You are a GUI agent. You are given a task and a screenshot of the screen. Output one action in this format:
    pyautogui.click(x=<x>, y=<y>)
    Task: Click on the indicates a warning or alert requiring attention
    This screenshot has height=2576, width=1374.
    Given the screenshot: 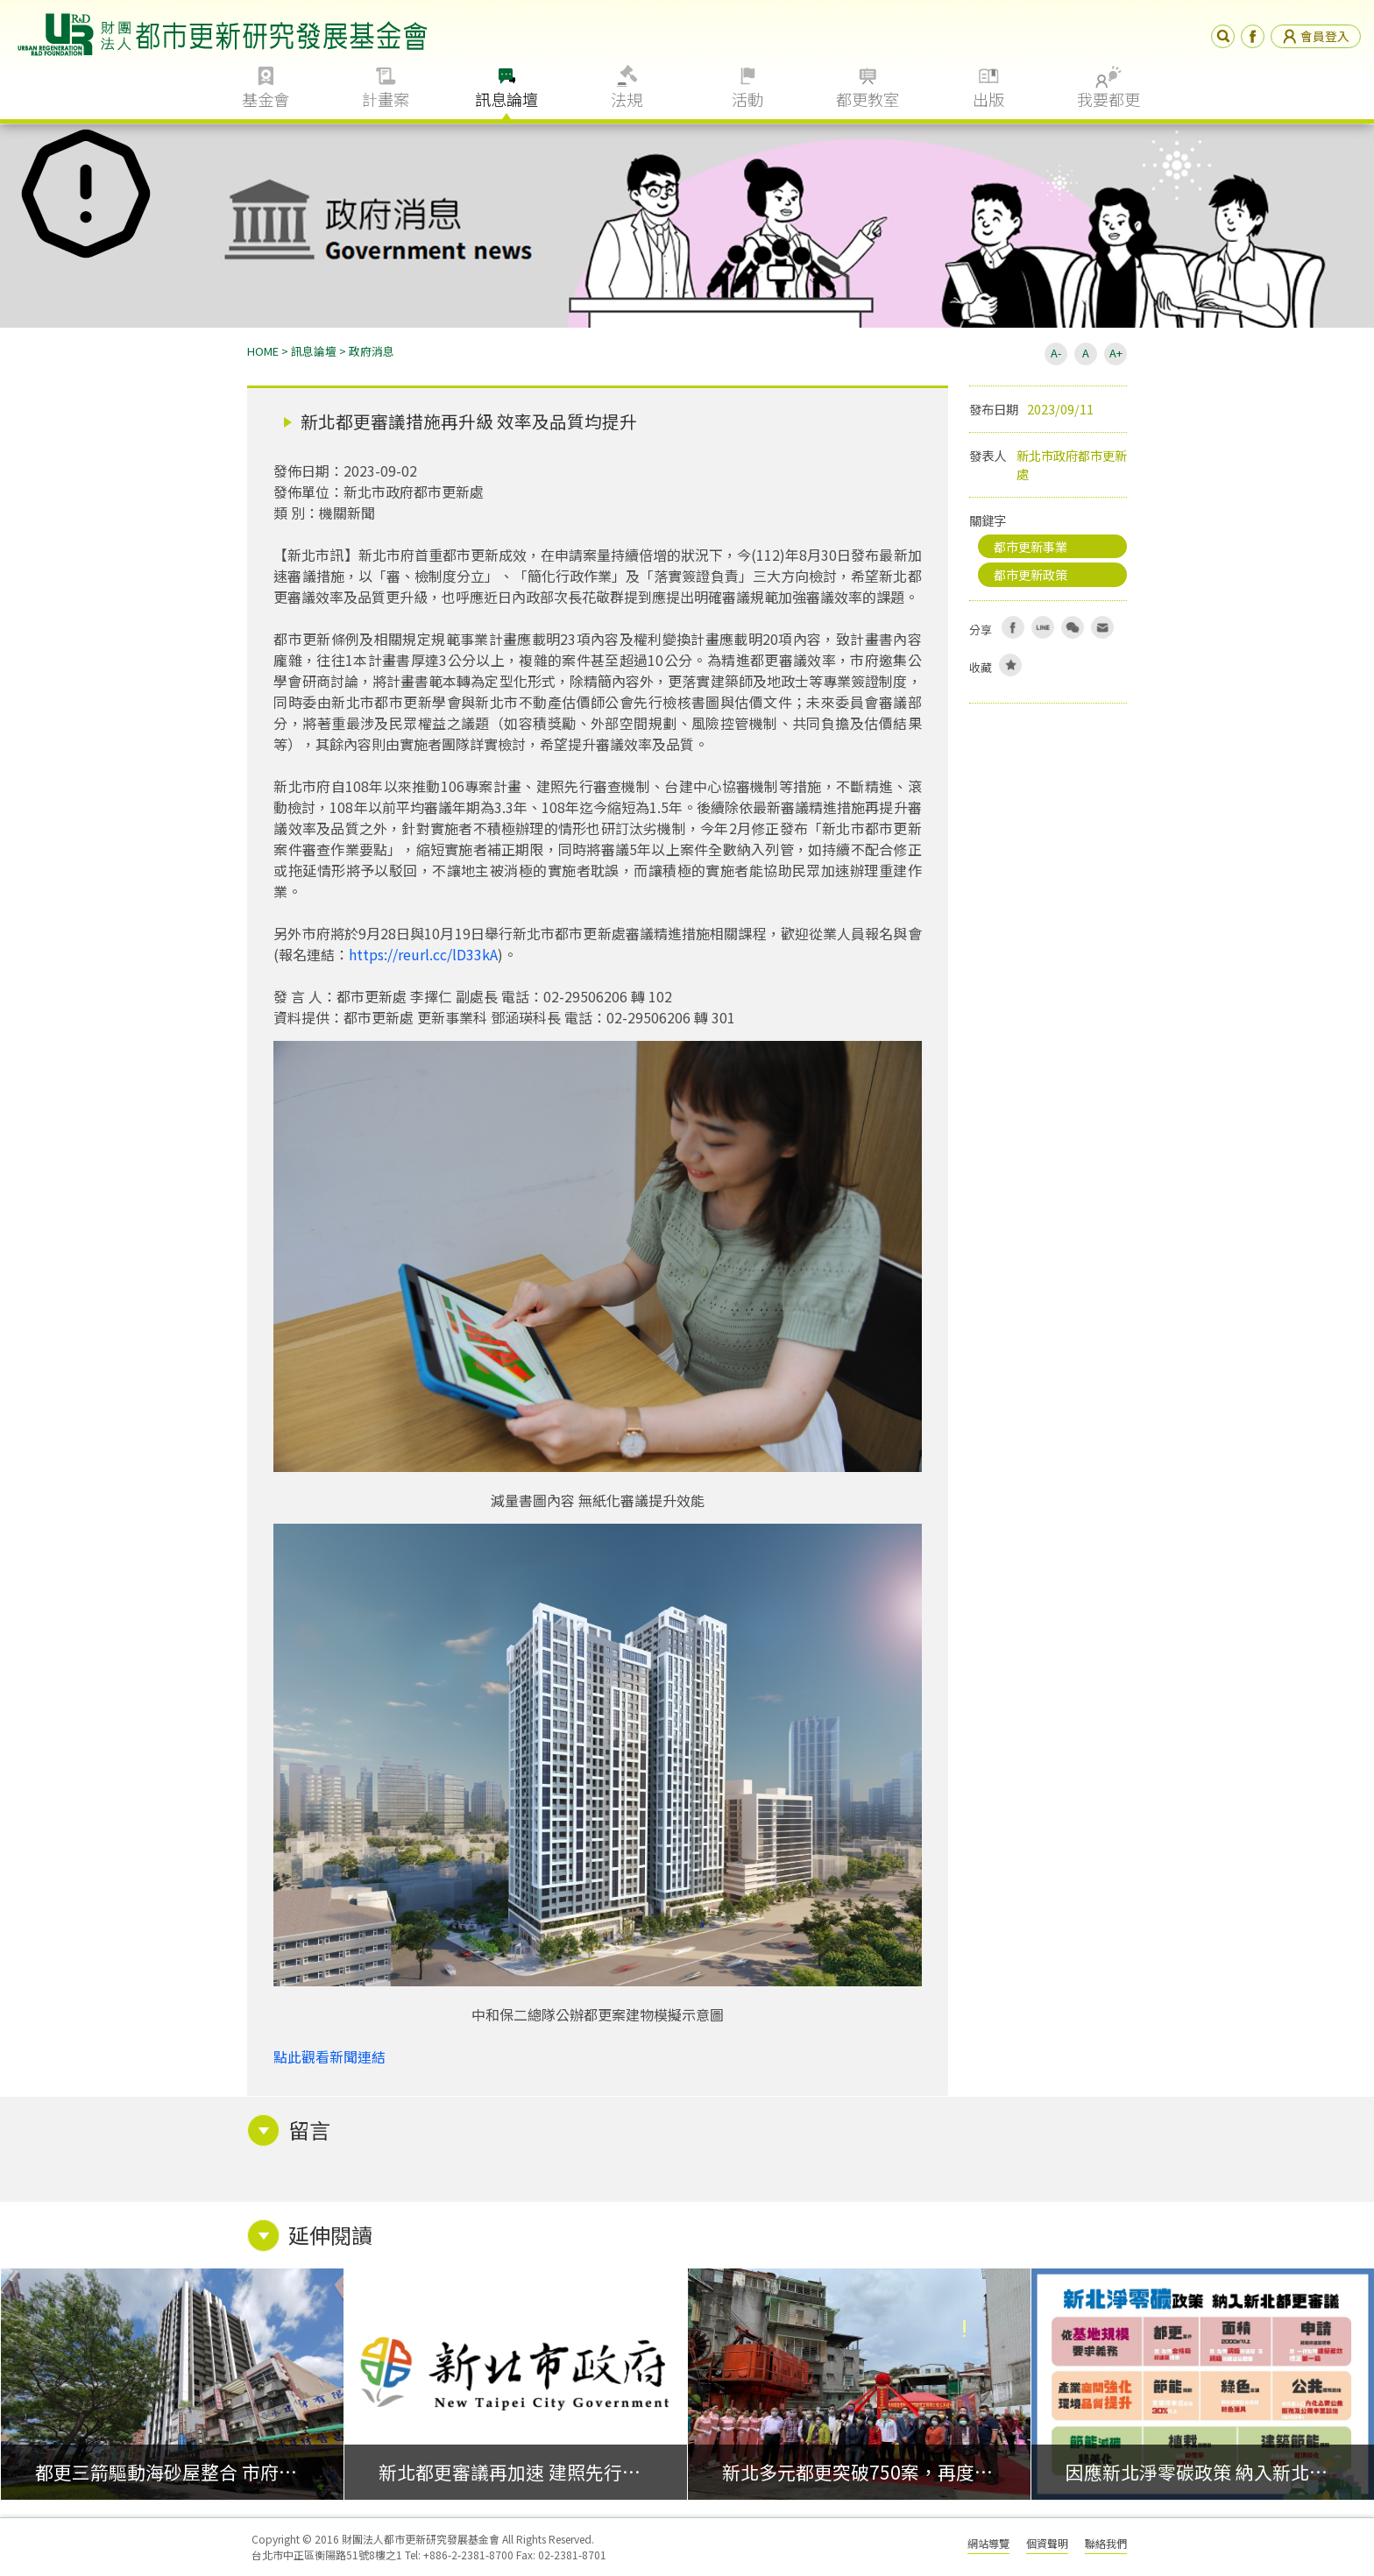 What is the action you would take?
    pyautogui.click(x=964, y=2328)
    